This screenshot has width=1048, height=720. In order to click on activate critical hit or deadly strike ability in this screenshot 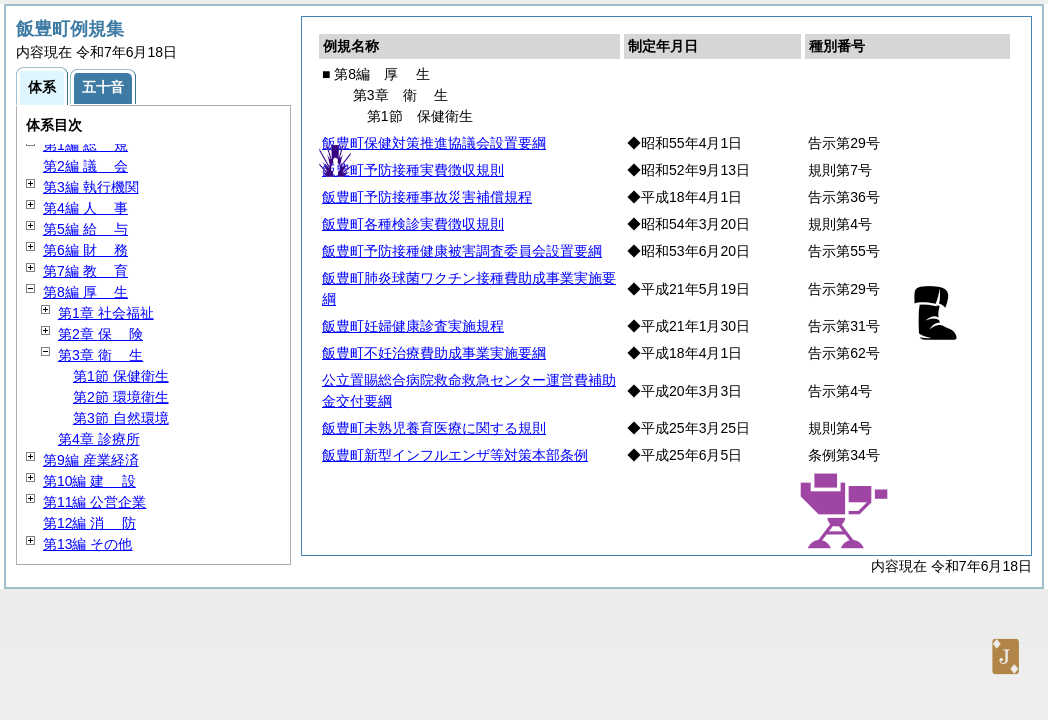, I will do `click(335, 161)`.